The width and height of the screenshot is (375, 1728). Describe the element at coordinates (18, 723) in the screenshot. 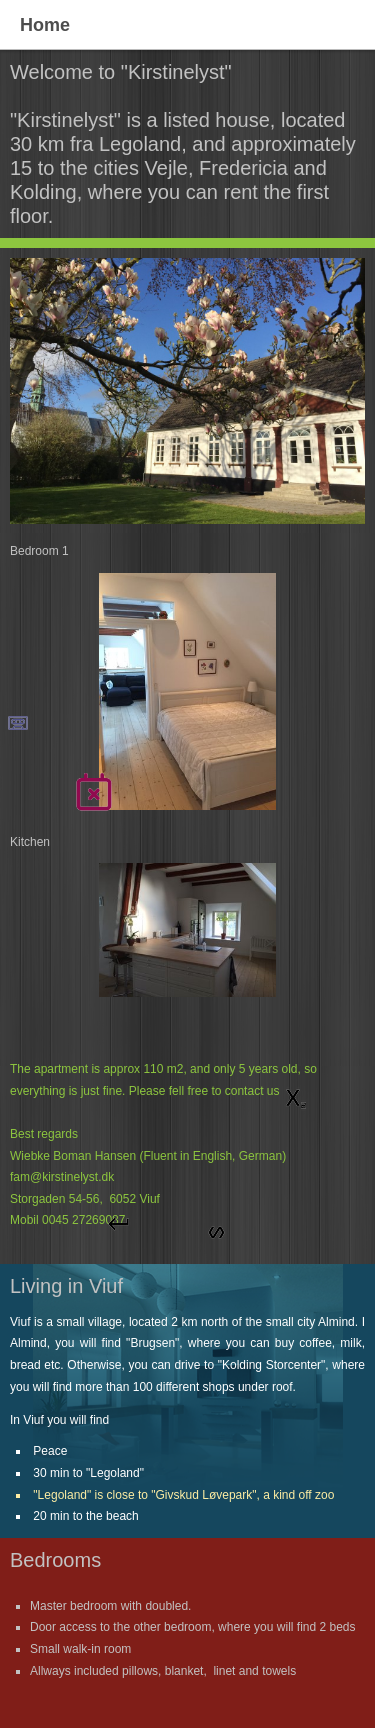

I see `access audio recordings or voice memos` at that location.